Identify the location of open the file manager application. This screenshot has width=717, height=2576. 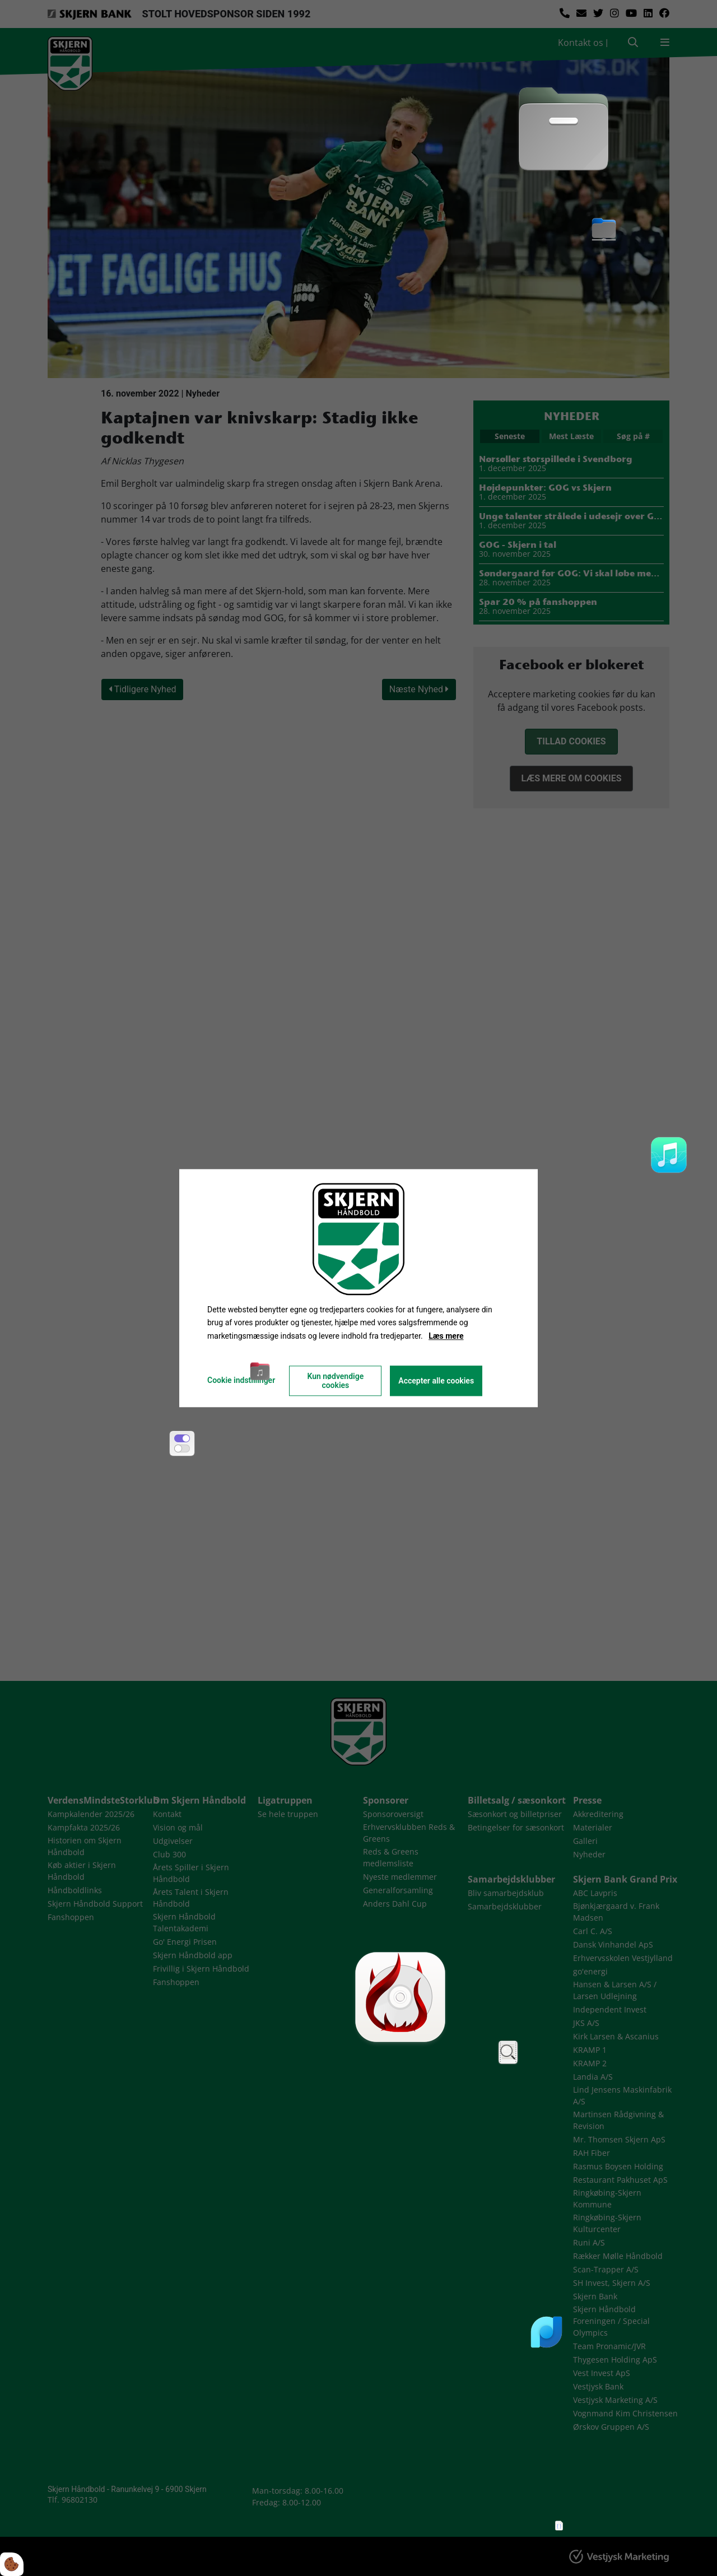
(564, 129).